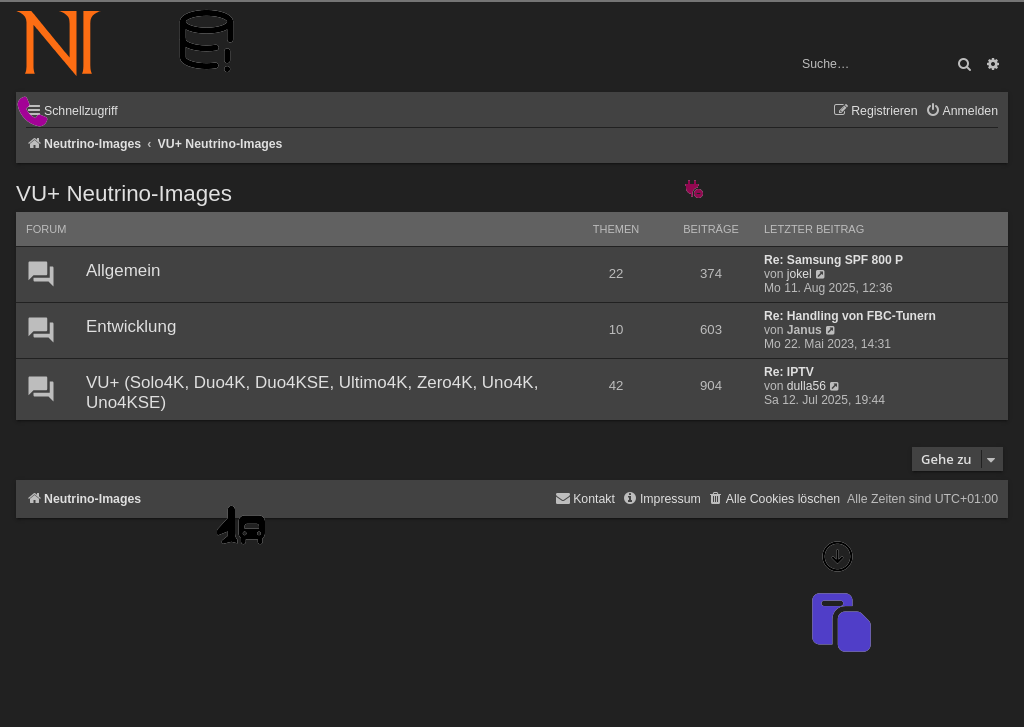 The width and height of the screenshot is (1024, 727). What do you see at coordinates (837, 556) in the screenshot?
I see `download file or content` at bounding box center [837, 556].